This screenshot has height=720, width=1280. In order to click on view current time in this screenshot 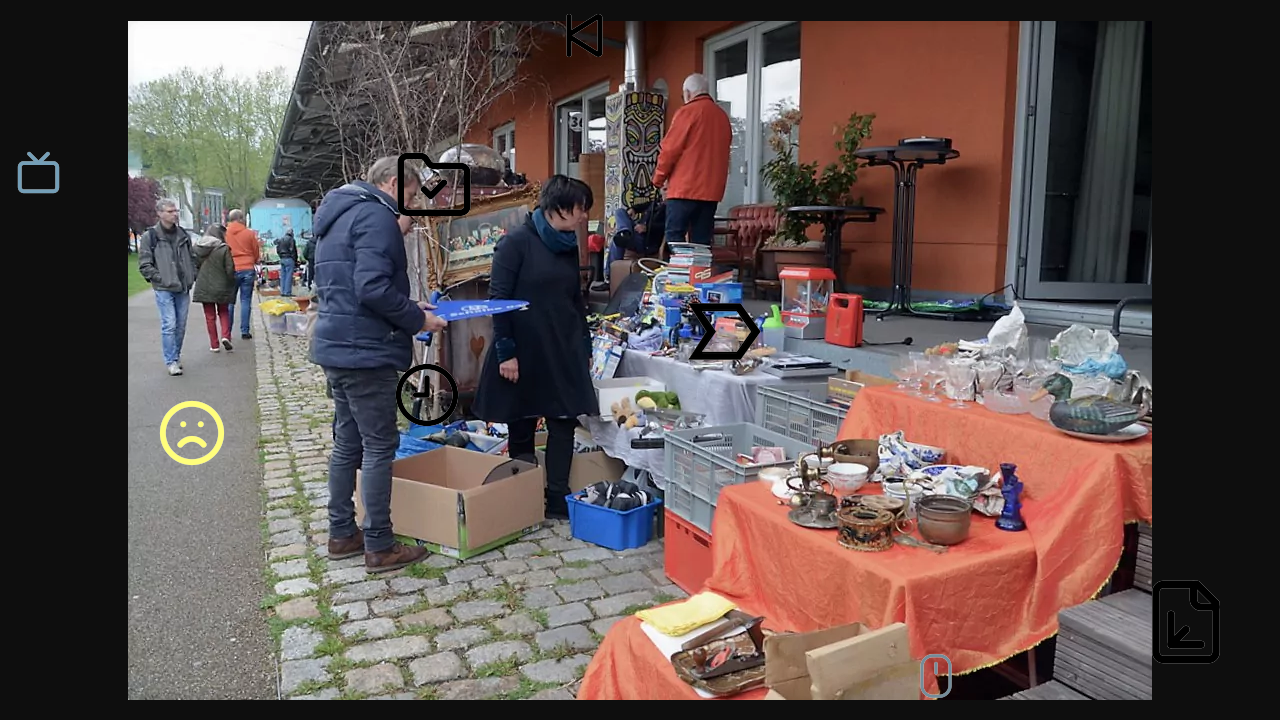, I will do `click(427, 395)`.